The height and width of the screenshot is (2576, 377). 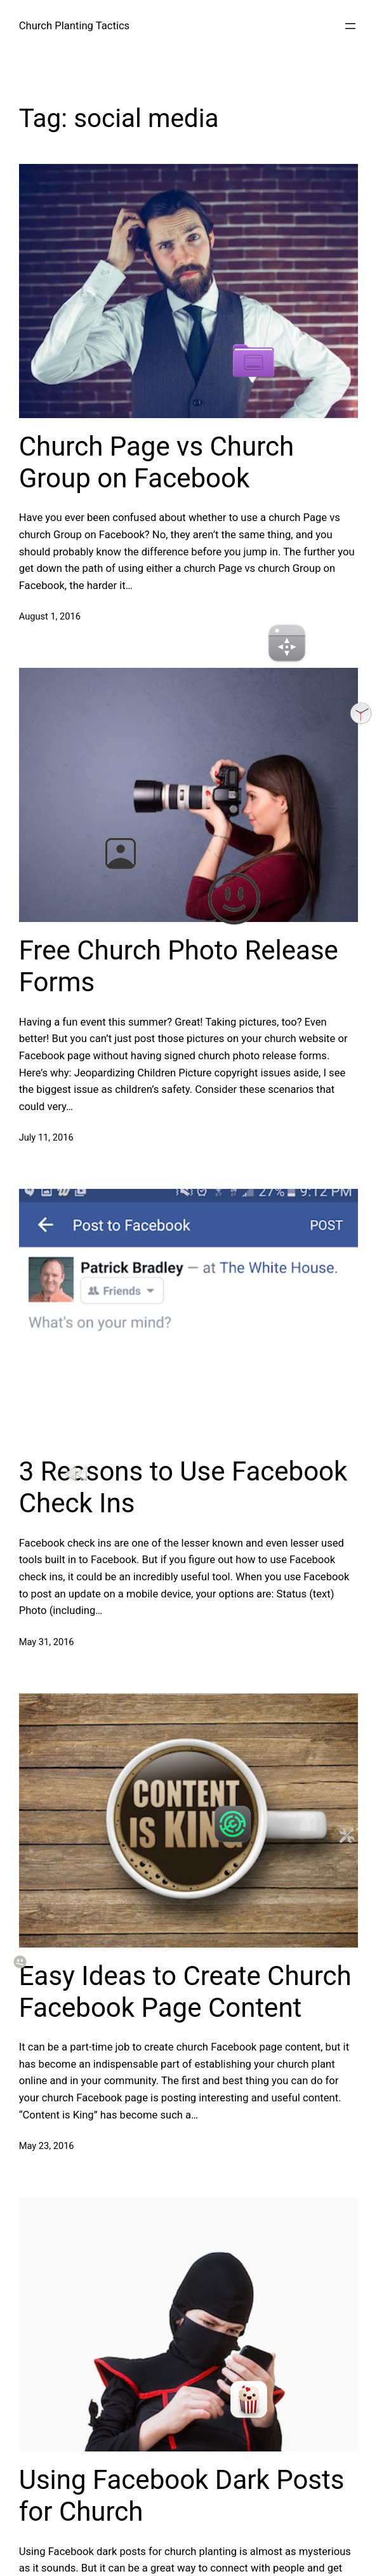 I want to click on access people and smiley emoji category, so click(x=234, y=898).